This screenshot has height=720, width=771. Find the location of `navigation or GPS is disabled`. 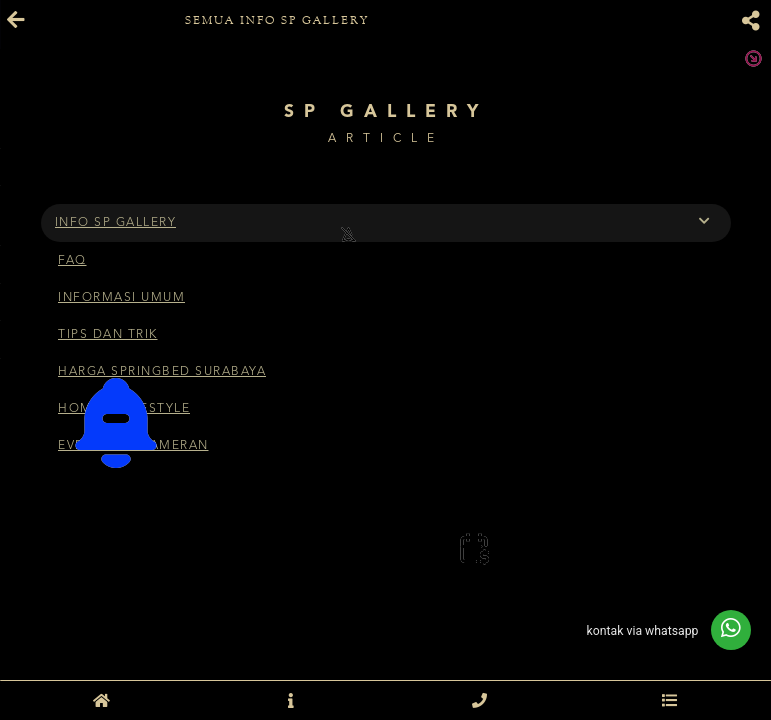

navigation or GPS is disabled is located at coordinates (348, 234).